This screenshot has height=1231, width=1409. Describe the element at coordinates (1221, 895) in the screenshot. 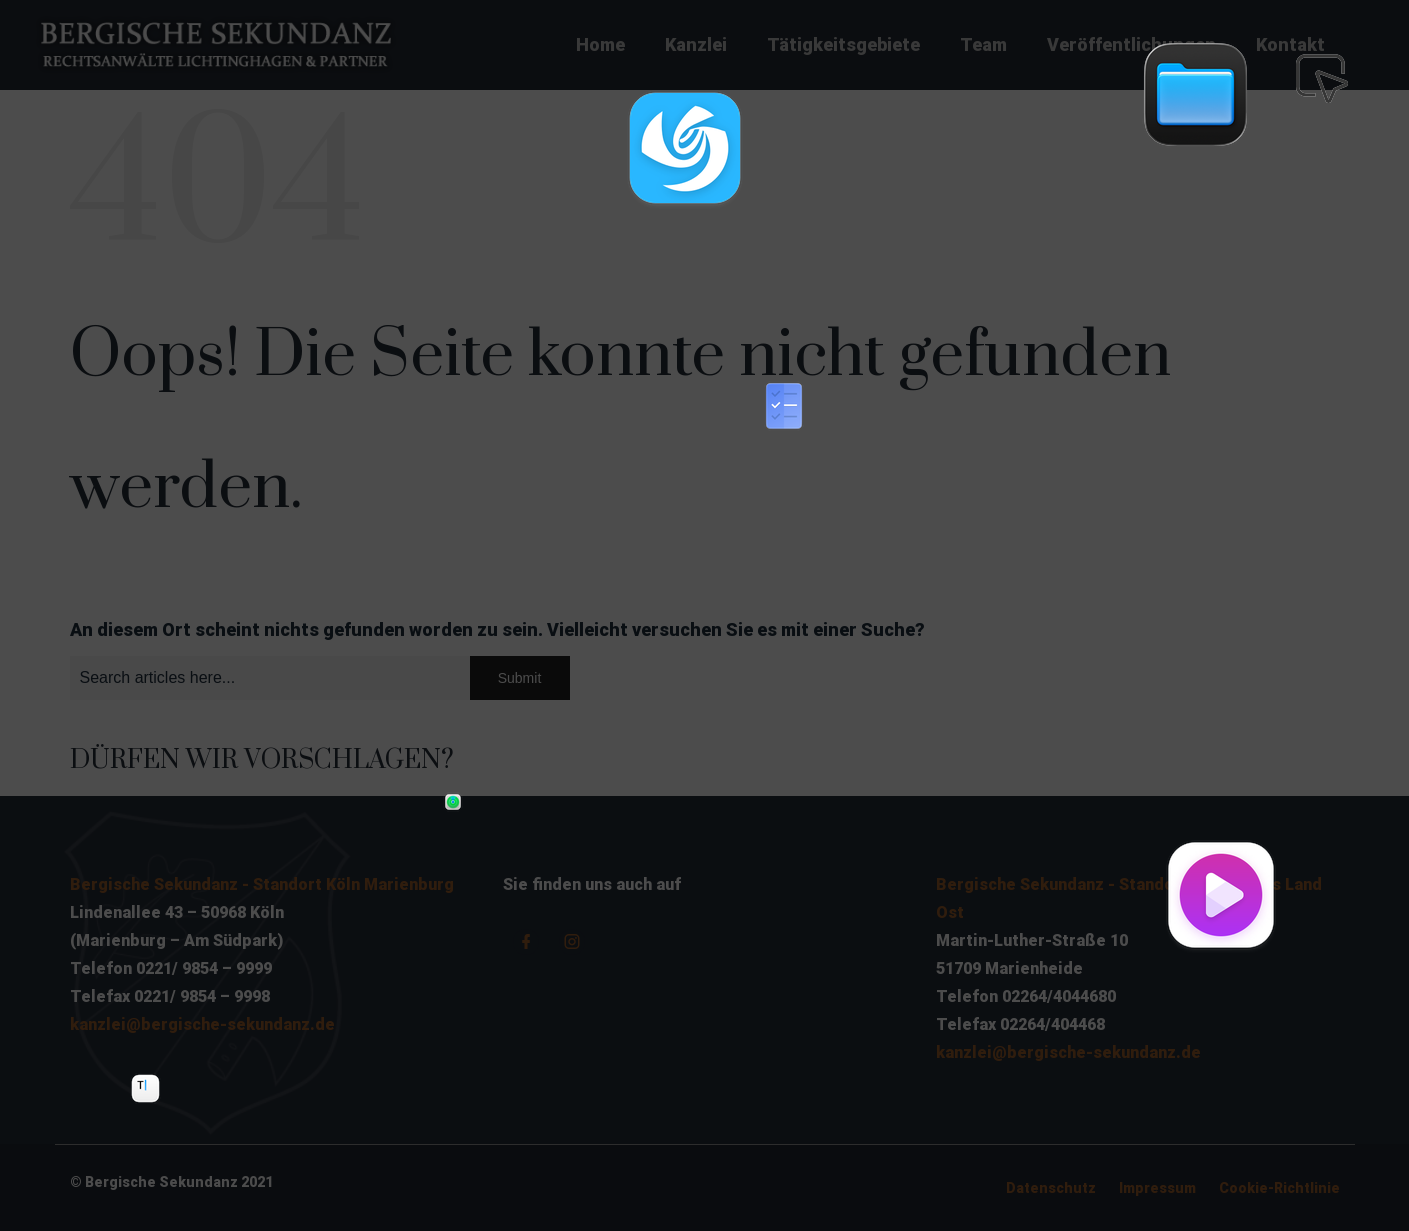

I see `open mplayer media player app` at that location.